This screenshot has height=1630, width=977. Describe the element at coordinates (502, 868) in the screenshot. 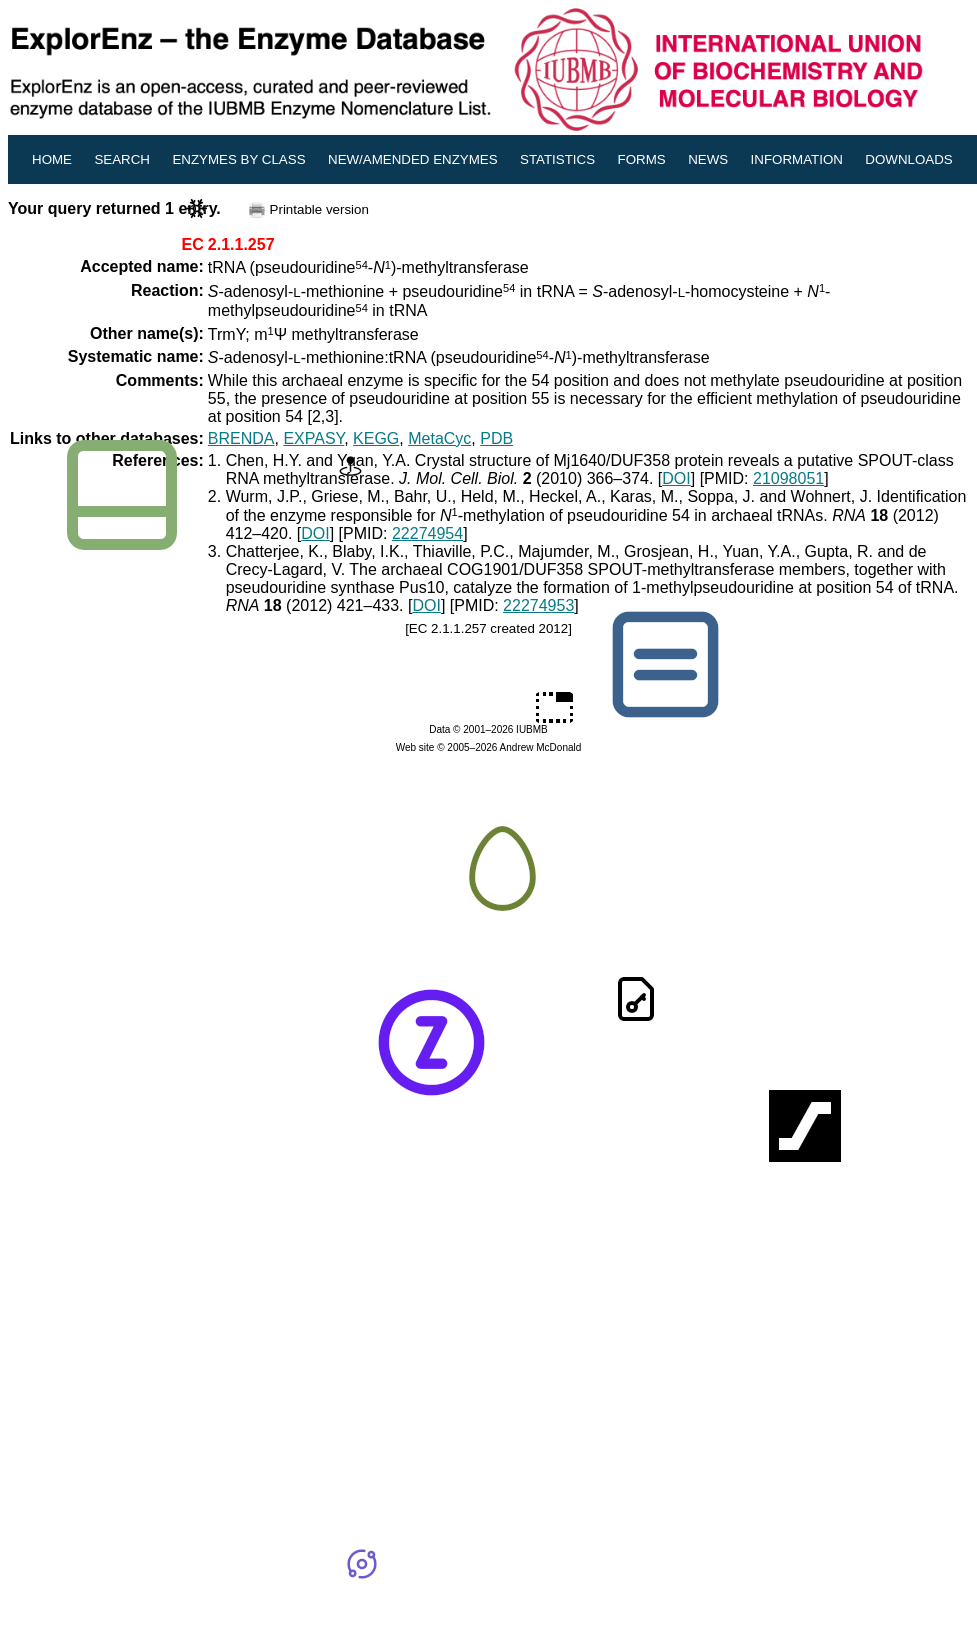

I see `indicates egg or egg-related content` at that location.